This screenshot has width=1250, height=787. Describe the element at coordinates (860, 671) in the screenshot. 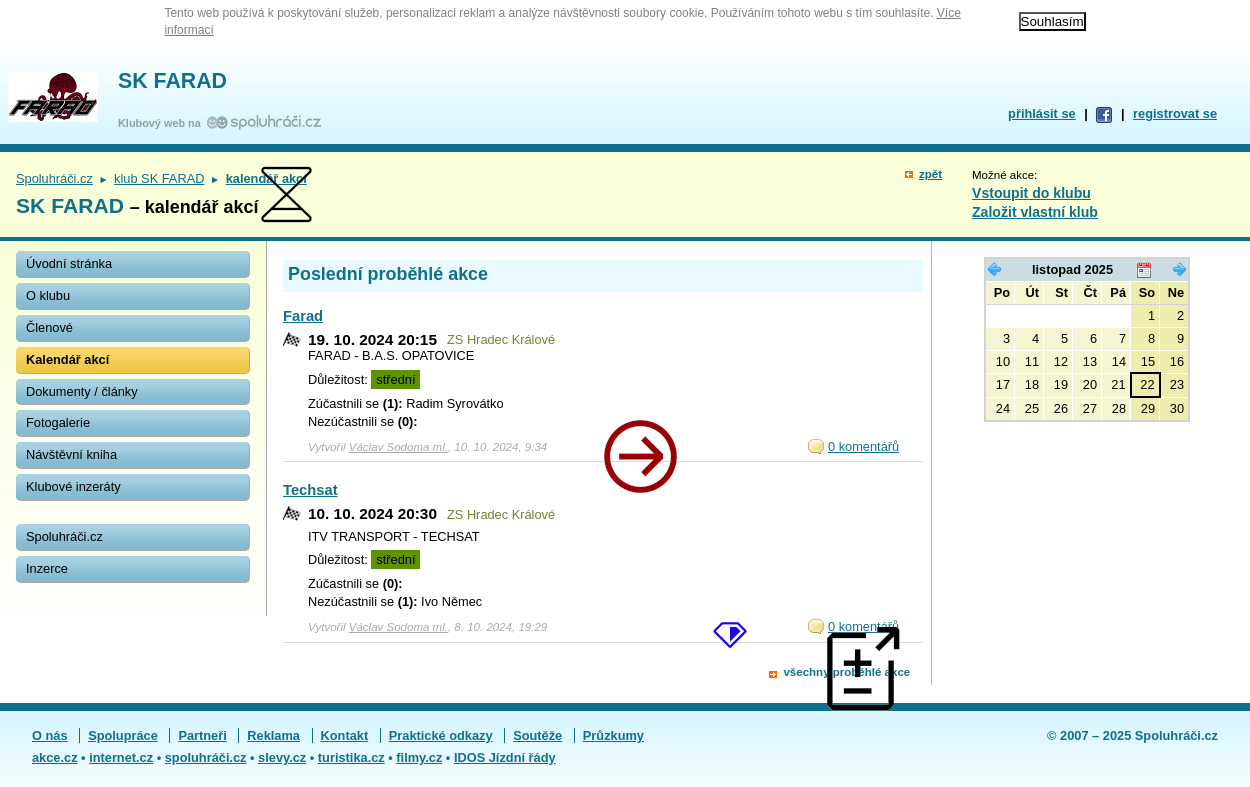

I see `go to active editing session` at that location.